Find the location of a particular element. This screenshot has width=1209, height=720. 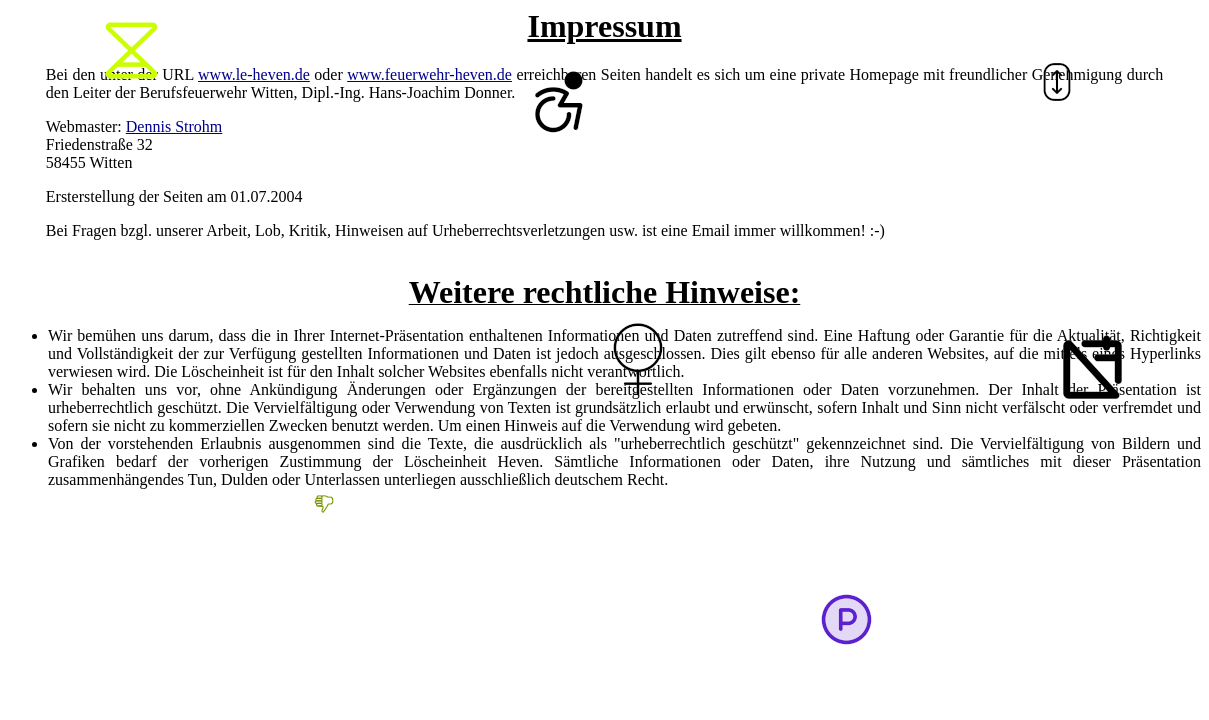

indicates parking availability or location is located at coordinates (846, 619).